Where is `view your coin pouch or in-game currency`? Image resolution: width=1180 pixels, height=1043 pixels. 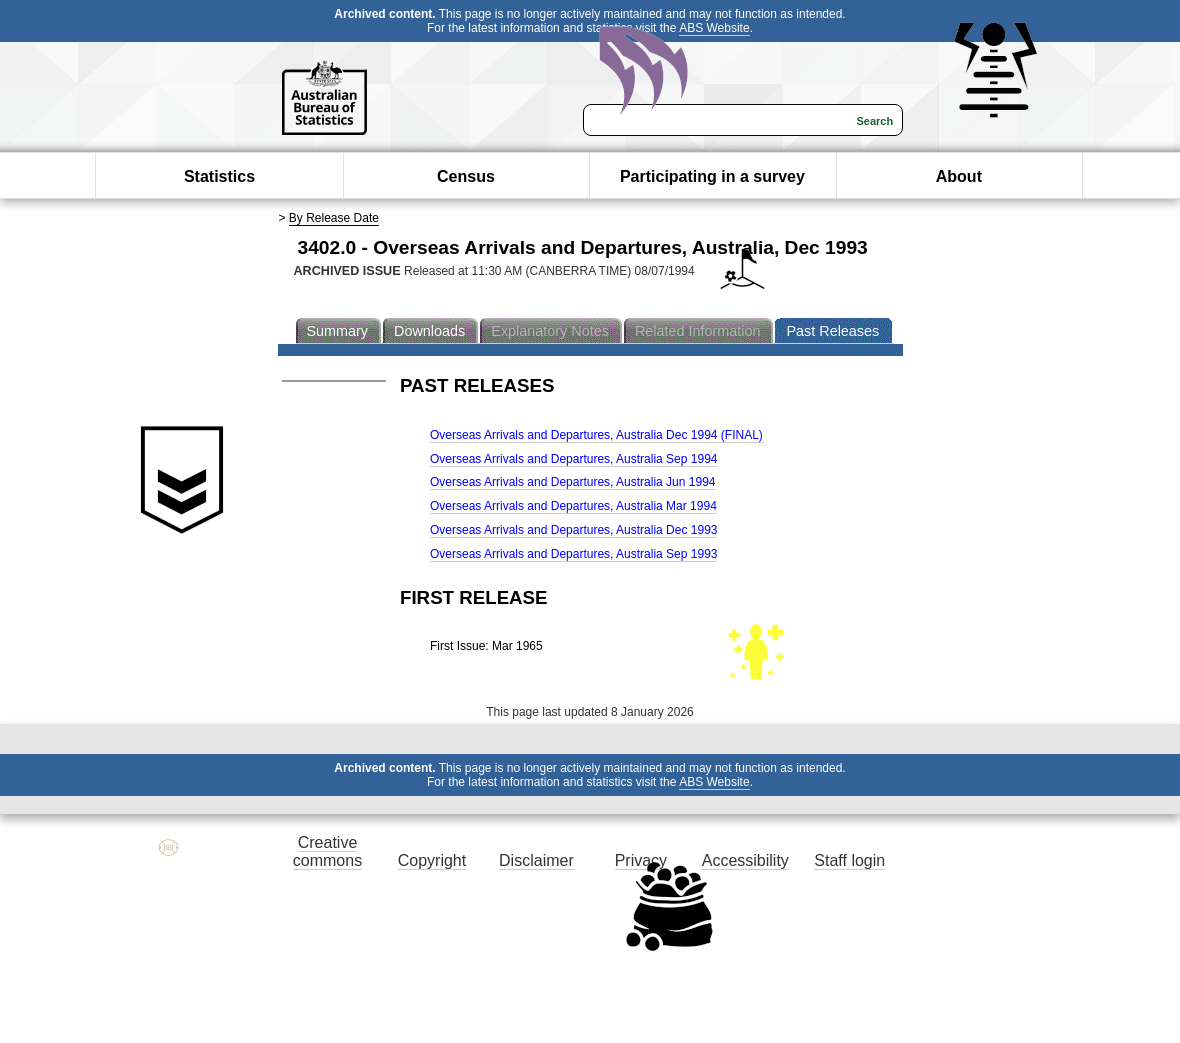 view your coin pouch or in-game currency is located at coordinates (669, 906).